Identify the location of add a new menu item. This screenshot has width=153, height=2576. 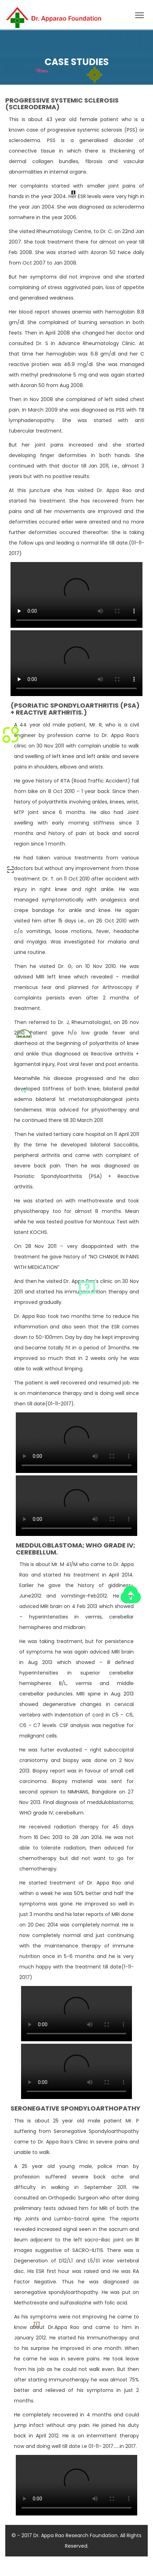
(24, 1090).